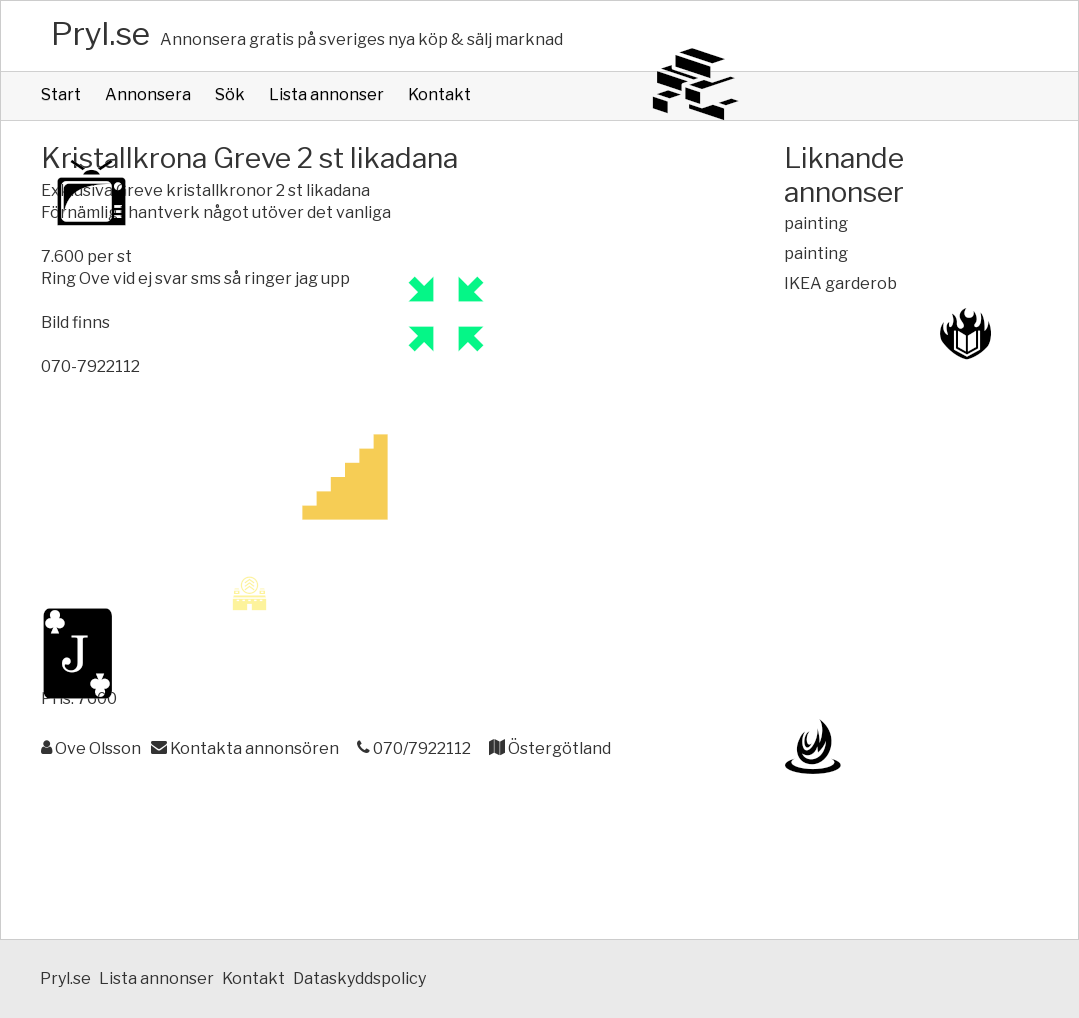 The width and height of the screenshot is (1079, 1018). Describe the element at coordinates (249, 593) in the screenshot. I see `represents a military or defensive structure in a game` at that location.